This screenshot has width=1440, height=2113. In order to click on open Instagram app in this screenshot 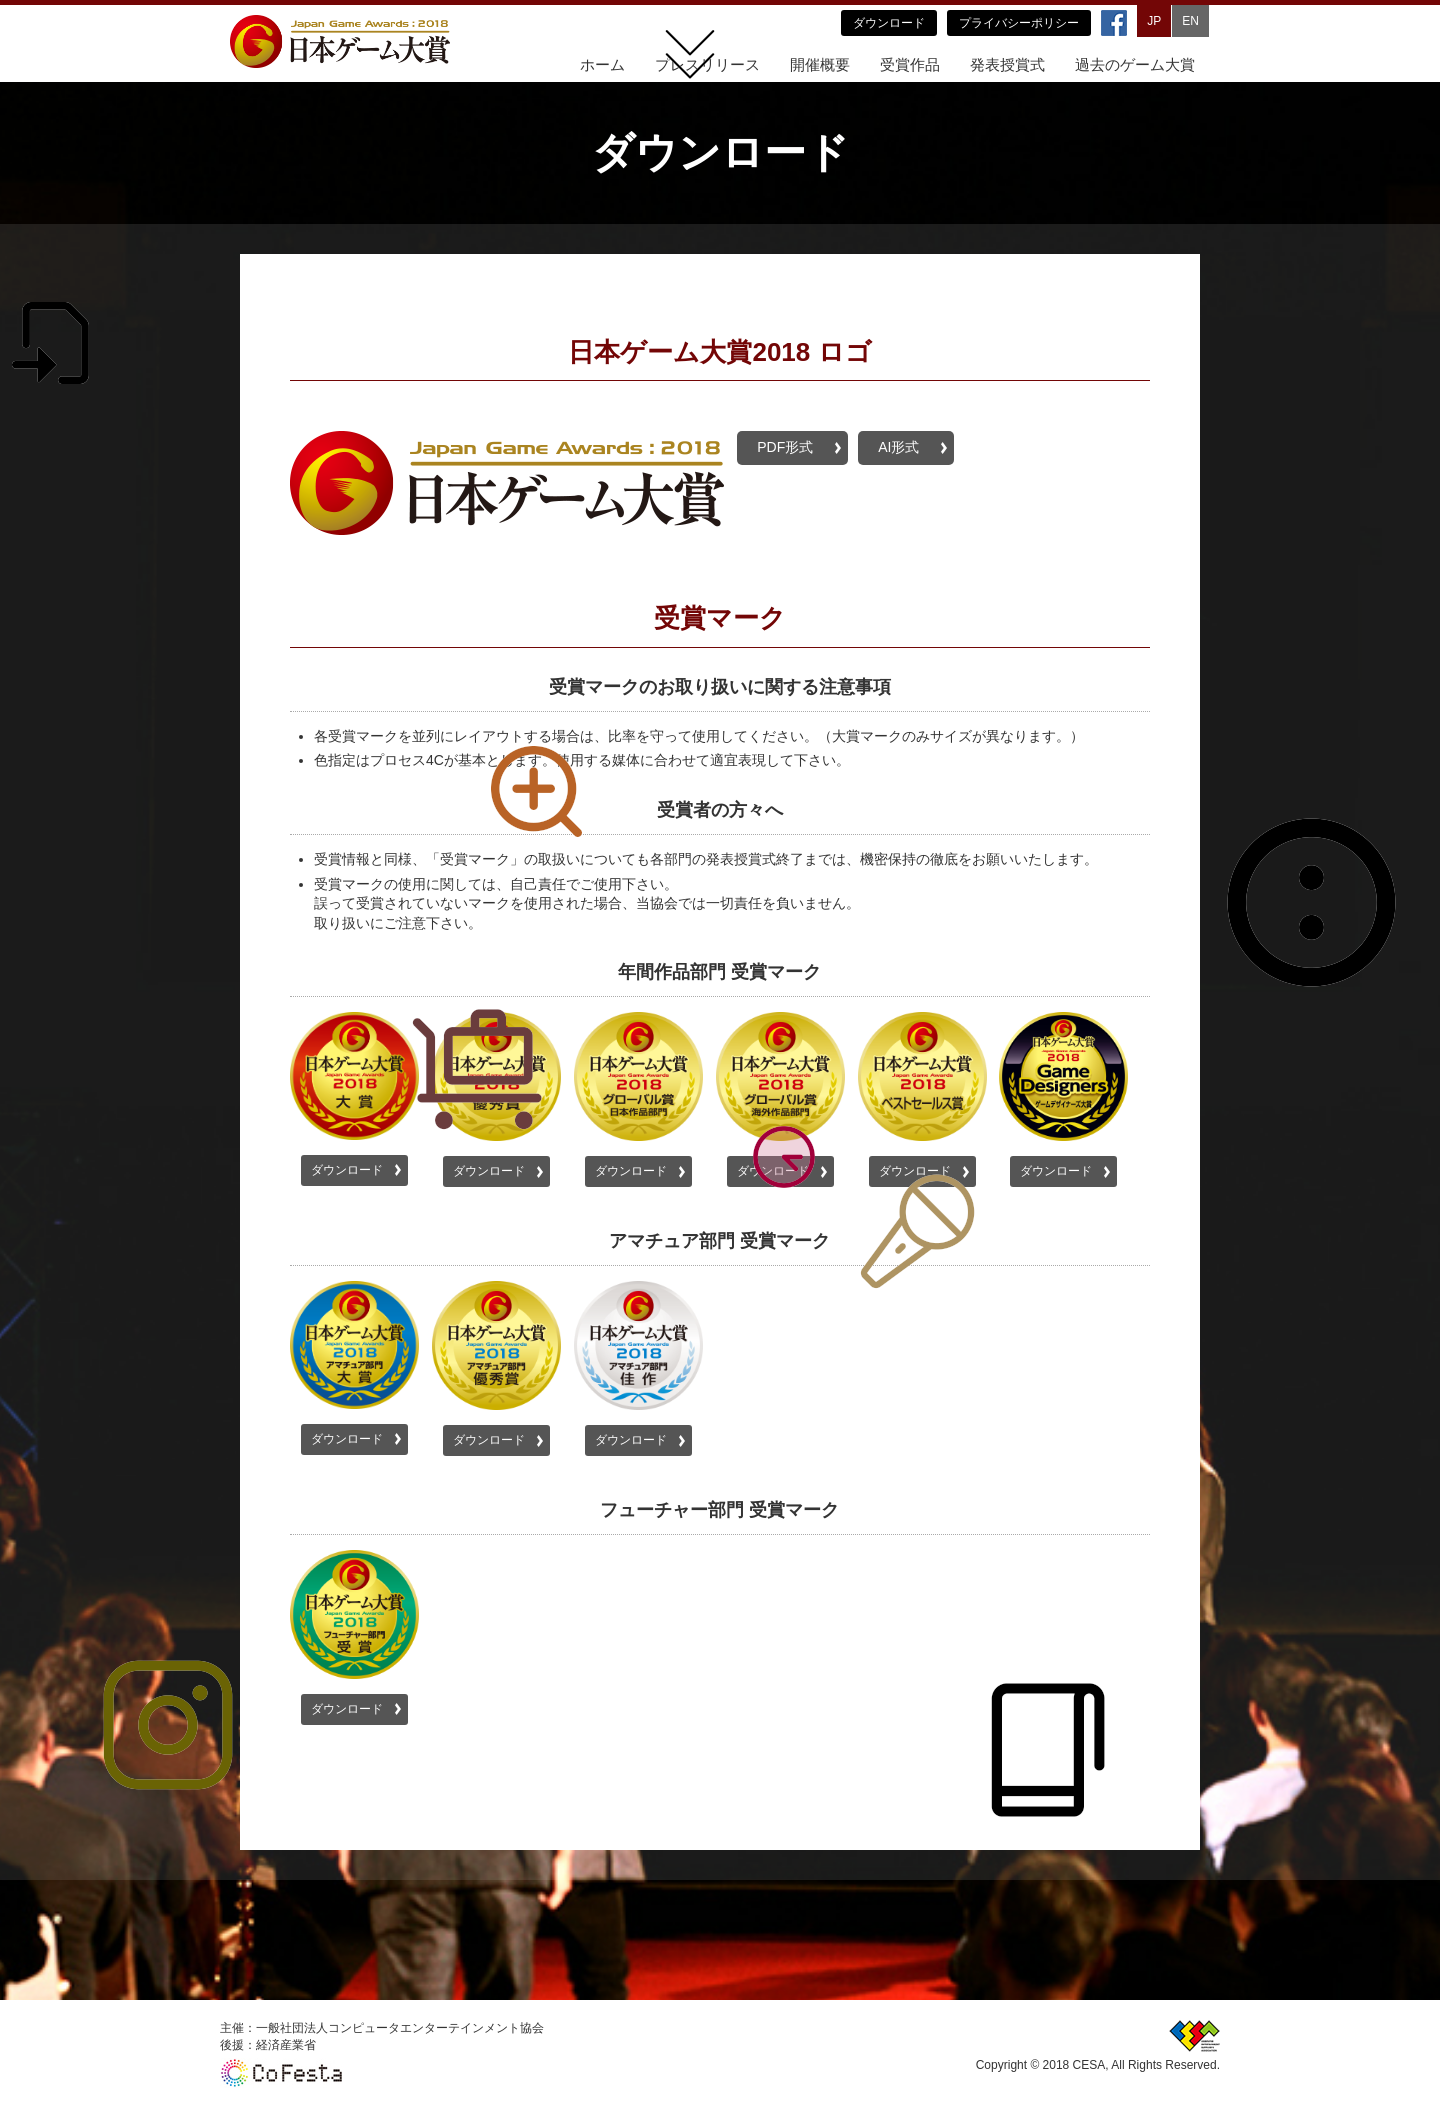, I will do `click(168, 1725)`.